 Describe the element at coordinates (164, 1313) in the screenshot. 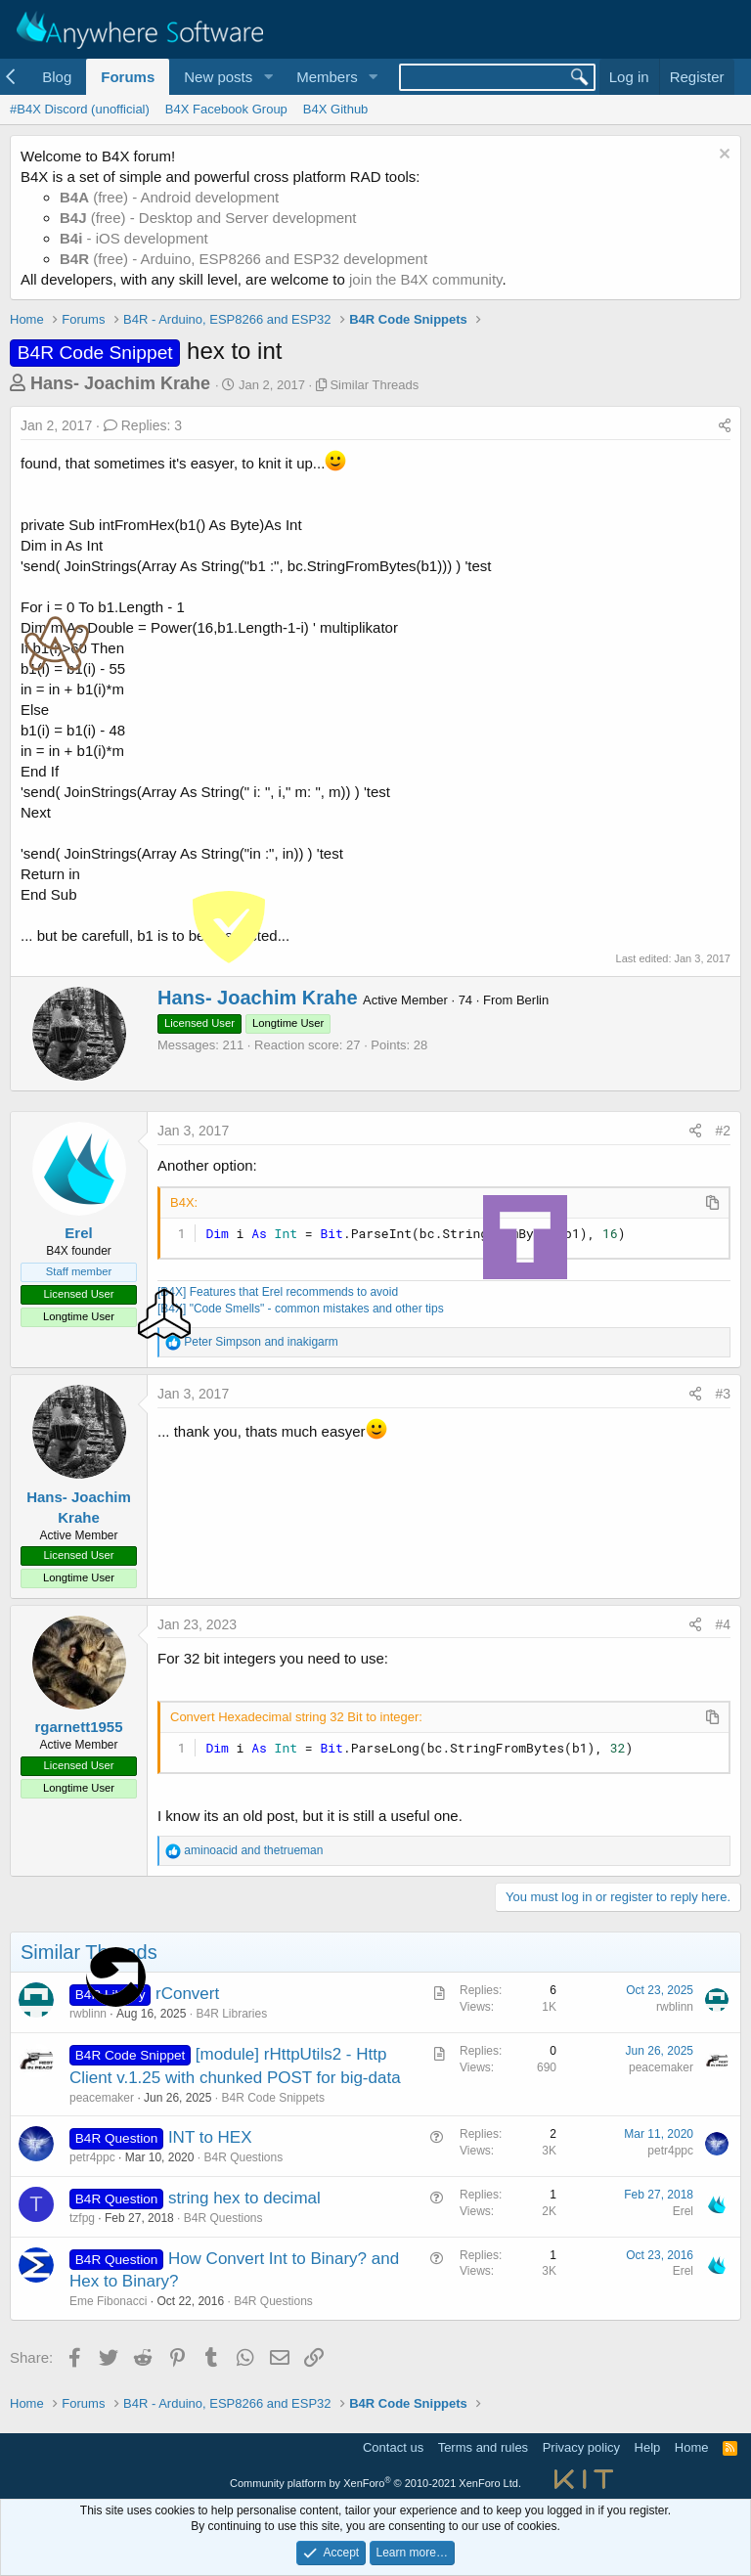

I see `open frontify brand management platform` at that location.